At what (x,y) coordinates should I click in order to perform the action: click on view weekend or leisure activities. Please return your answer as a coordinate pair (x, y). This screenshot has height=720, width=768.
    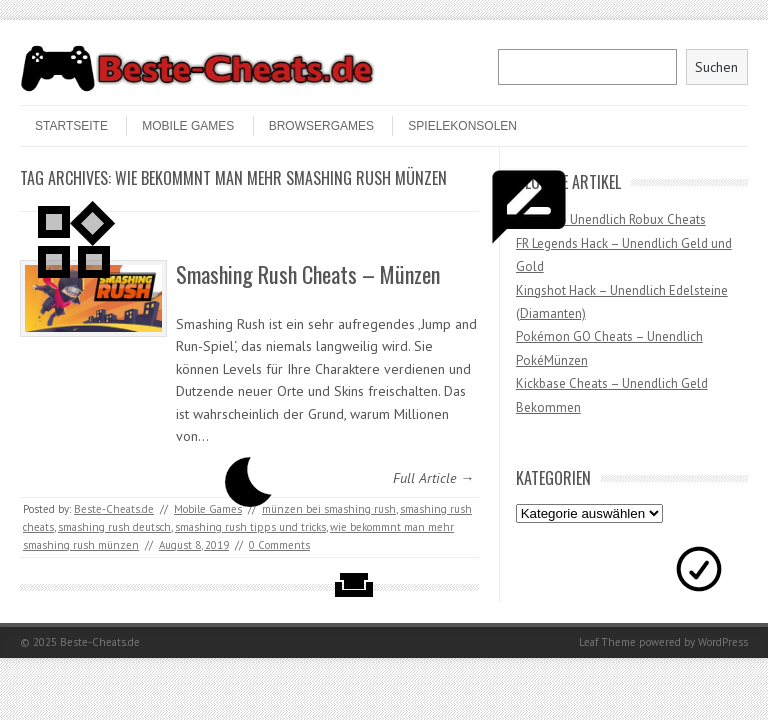
    Looking at the image, I should click on (354, 585).